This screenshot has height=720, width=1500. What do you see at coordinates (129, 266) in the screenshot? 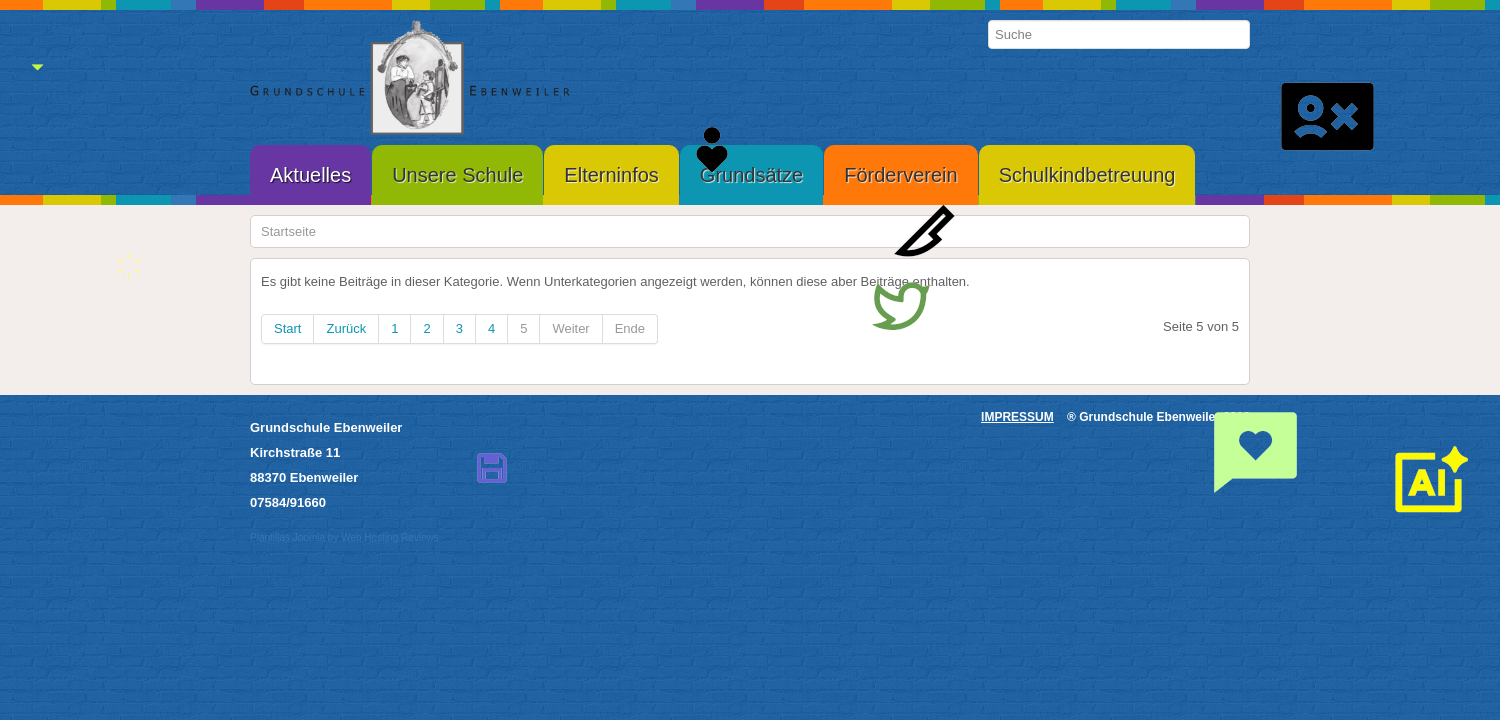
I see `loading content in progress` at bounding box center [129, 266].